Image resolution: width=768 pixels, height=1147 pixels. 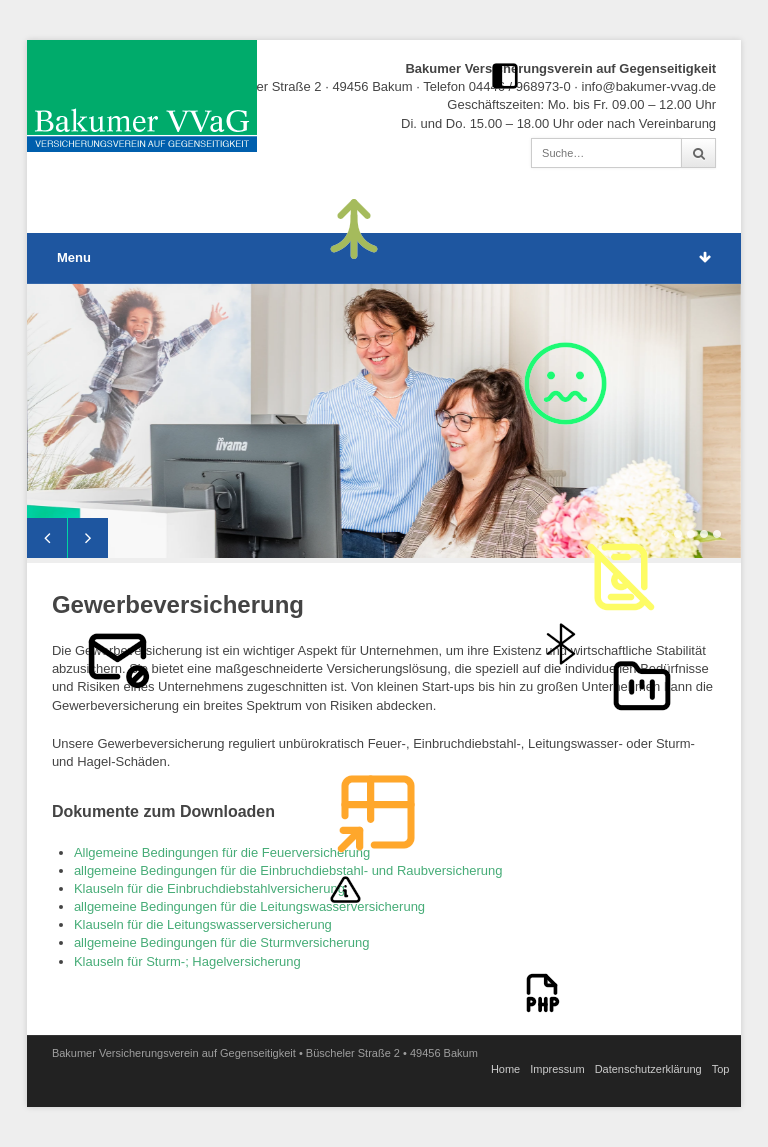 I want to click on merge two branches or paths together, so click(x=354, y=229).